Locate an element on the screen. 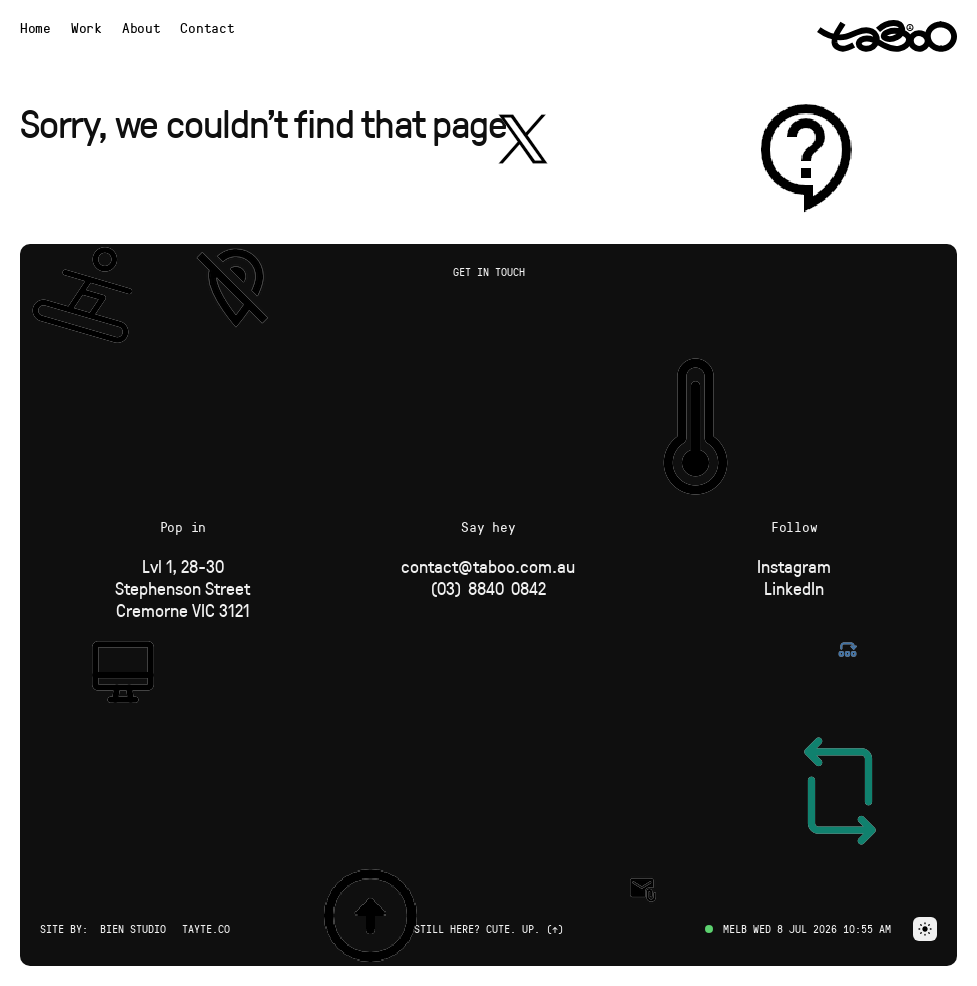 This screenshot has height=986, width=977. reorder items in a list is located at coordinates (847, 649).